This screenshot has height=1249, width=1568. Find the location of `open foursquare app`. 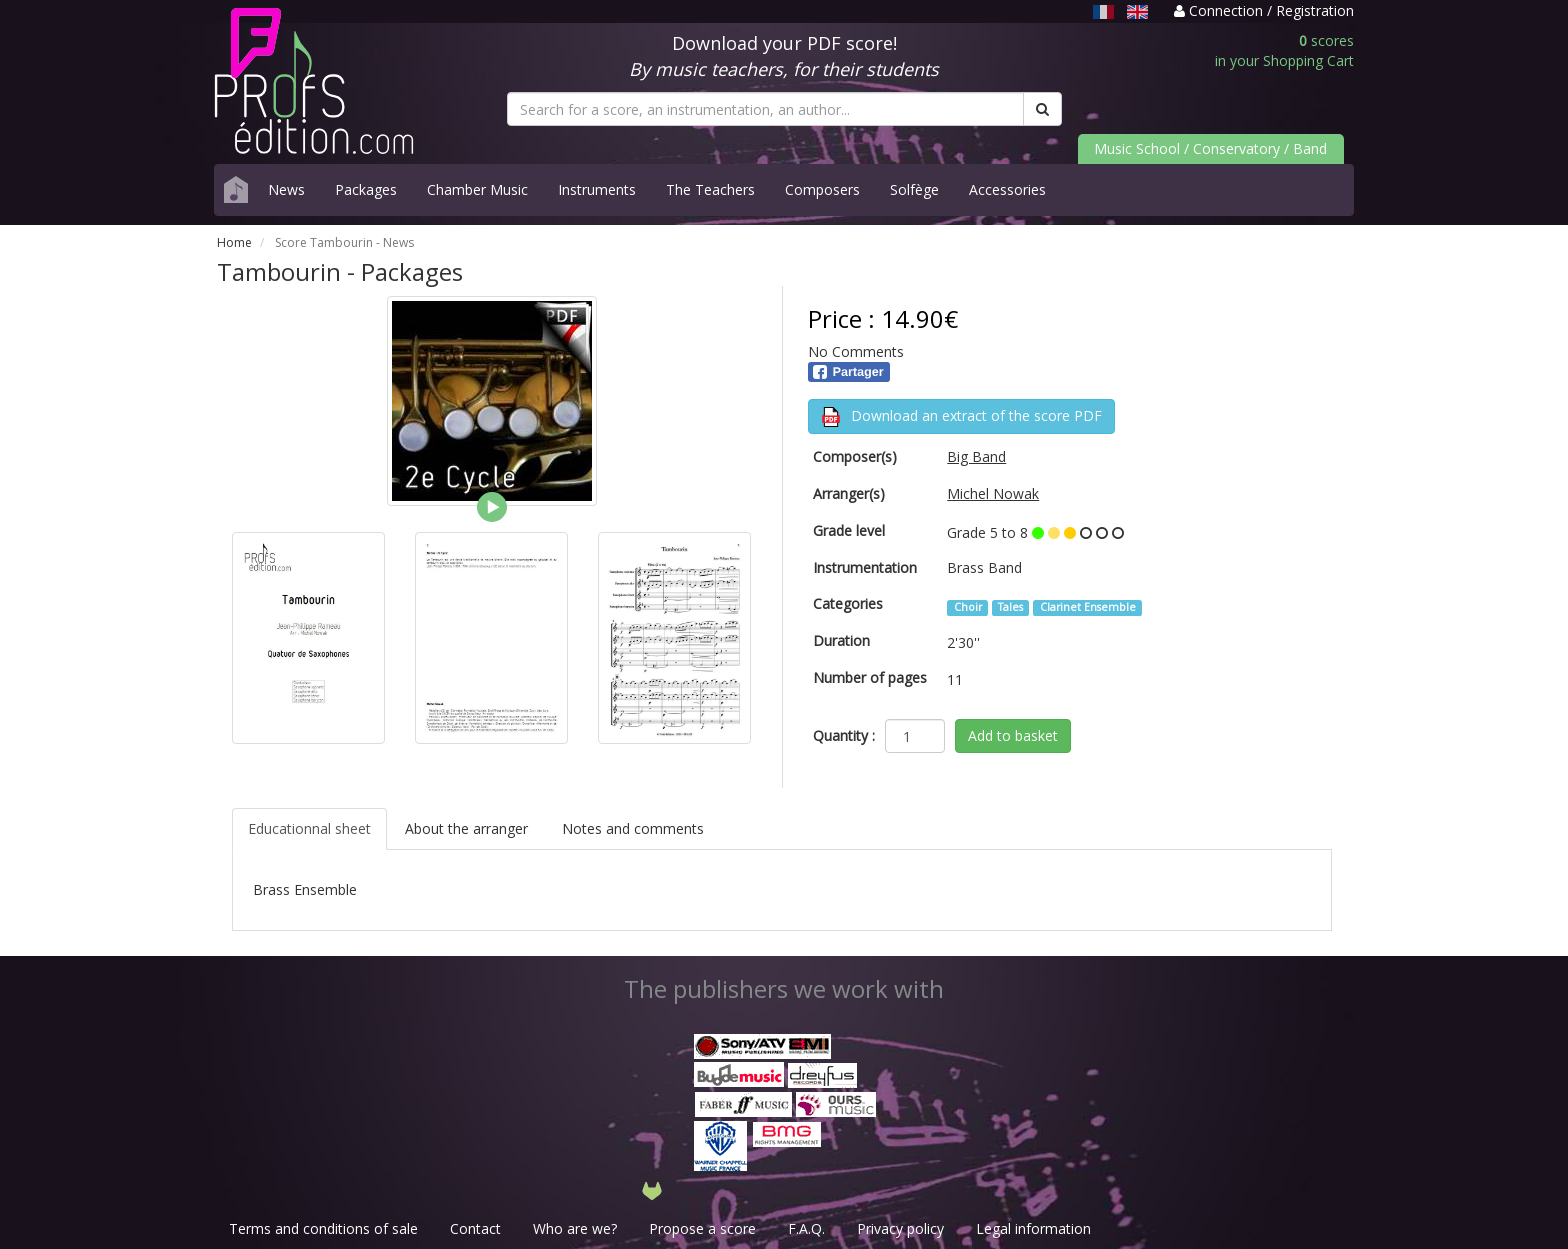

open foursquare app is located at coordinates (256, 43).